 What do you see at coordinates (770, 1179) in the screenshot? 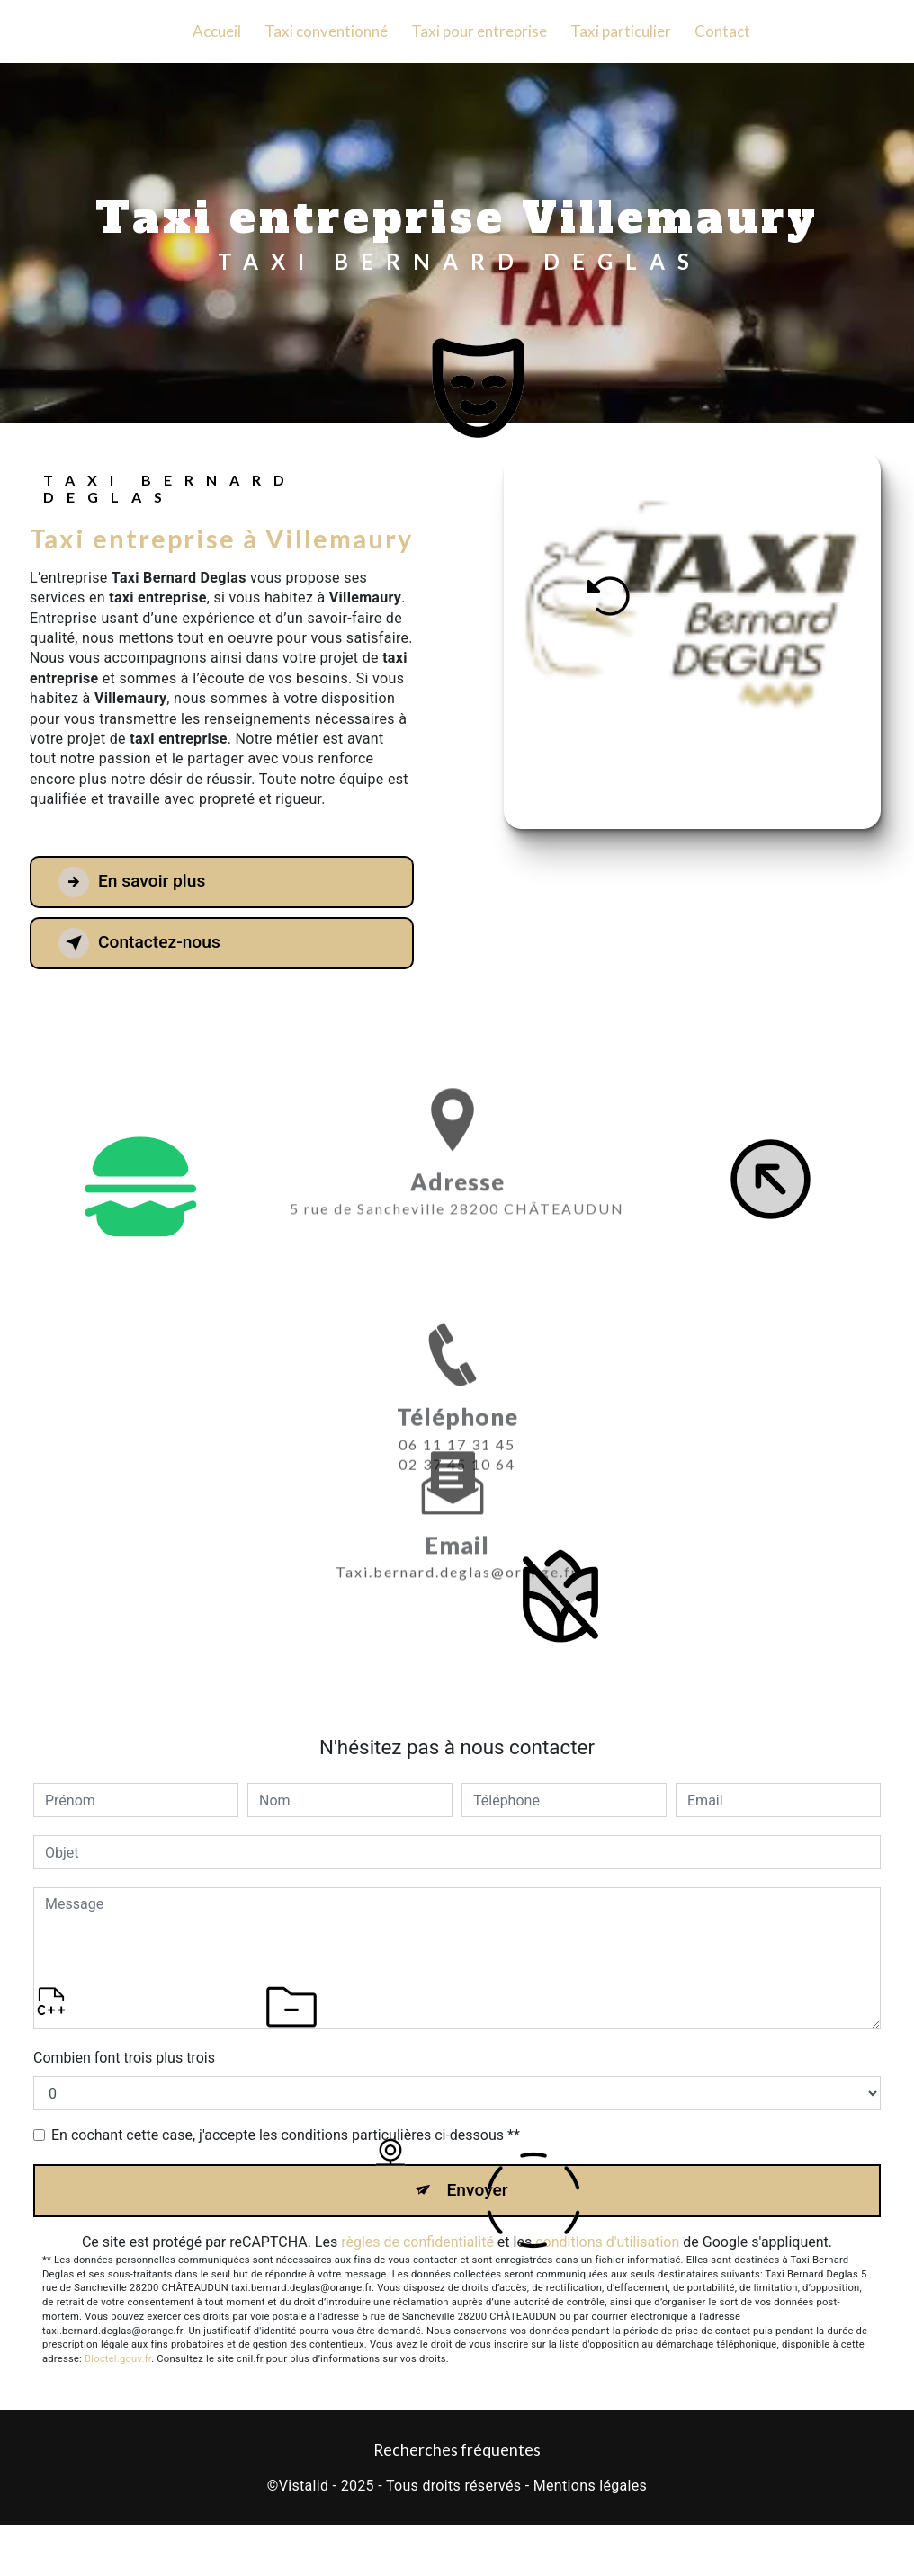
I see `navigate back to previous screen` at bounding box center [770, 1179].